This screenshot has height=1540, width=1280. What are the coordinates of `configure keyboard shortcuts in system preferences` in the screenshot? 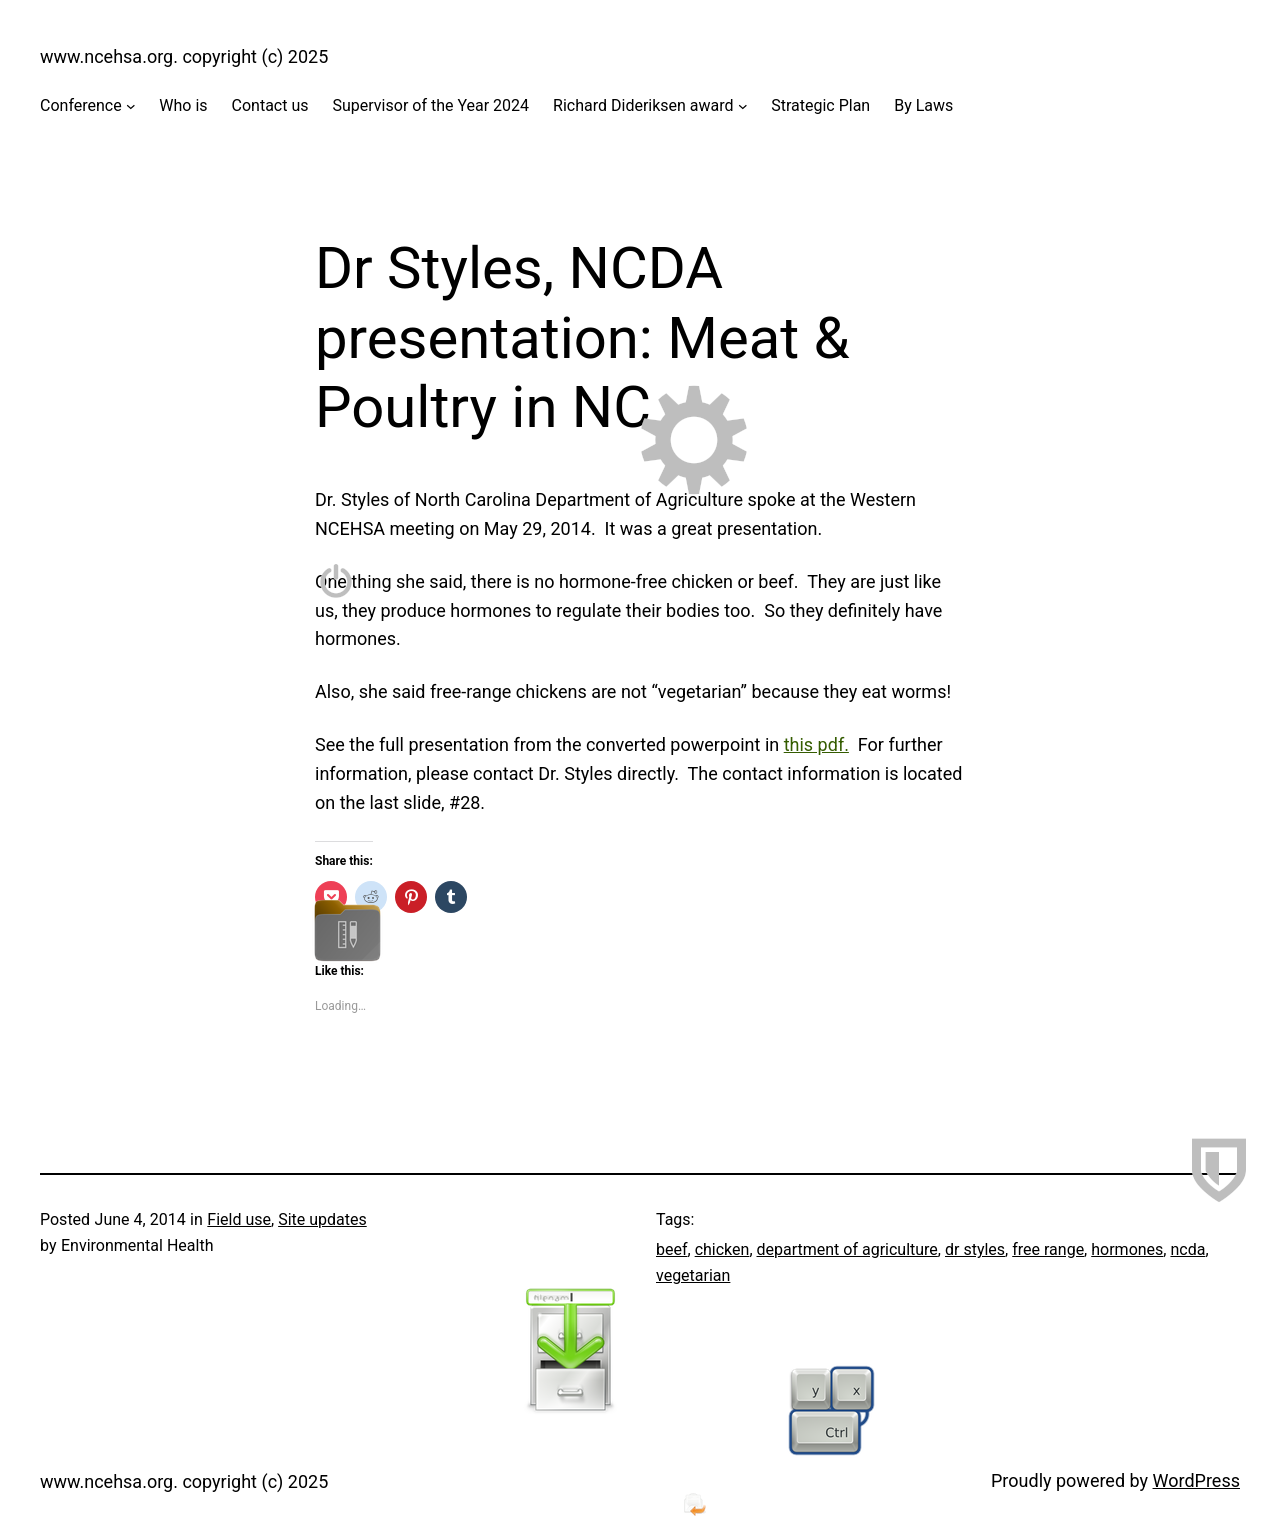 It's located at (831, 1412).